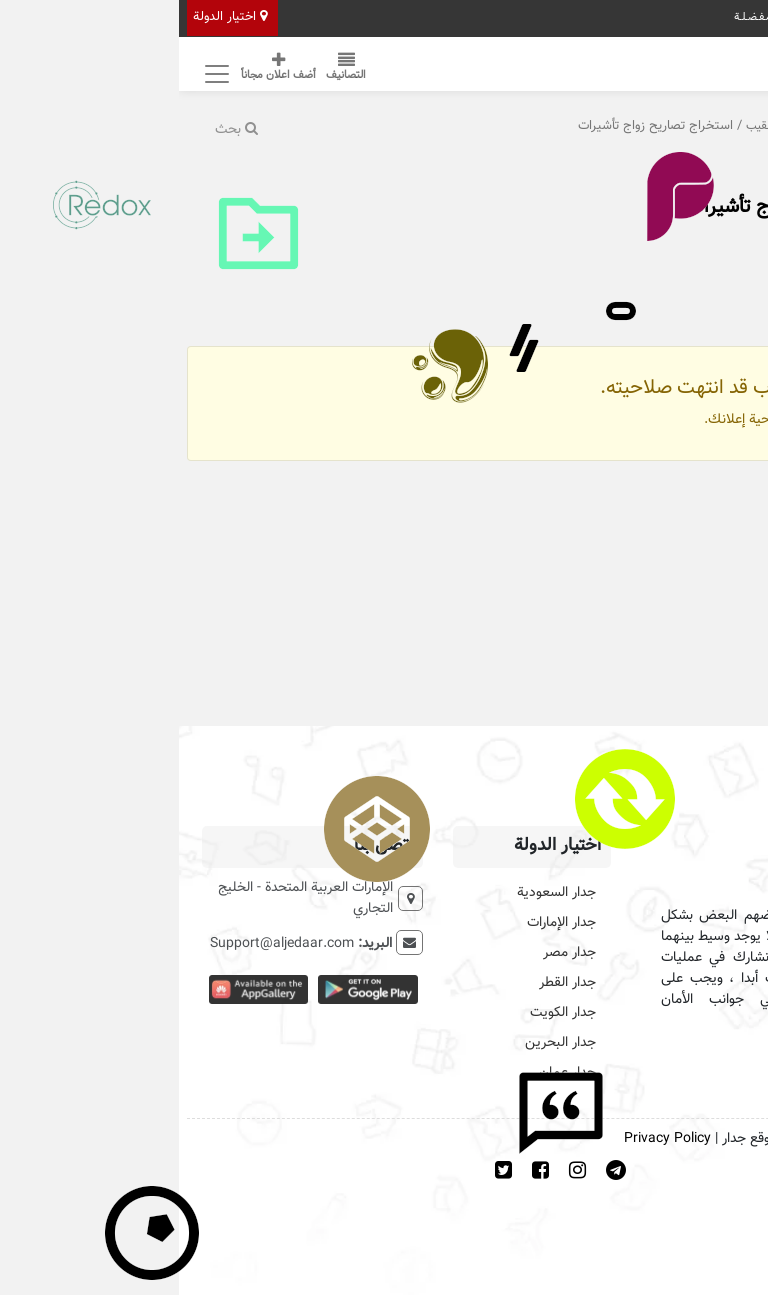 Image resolution: width=768 pixels, height=1295 pixels. Describe the element at coordinates (377, 829) in the screenshot. I see `open CodePen website or app` at that location.